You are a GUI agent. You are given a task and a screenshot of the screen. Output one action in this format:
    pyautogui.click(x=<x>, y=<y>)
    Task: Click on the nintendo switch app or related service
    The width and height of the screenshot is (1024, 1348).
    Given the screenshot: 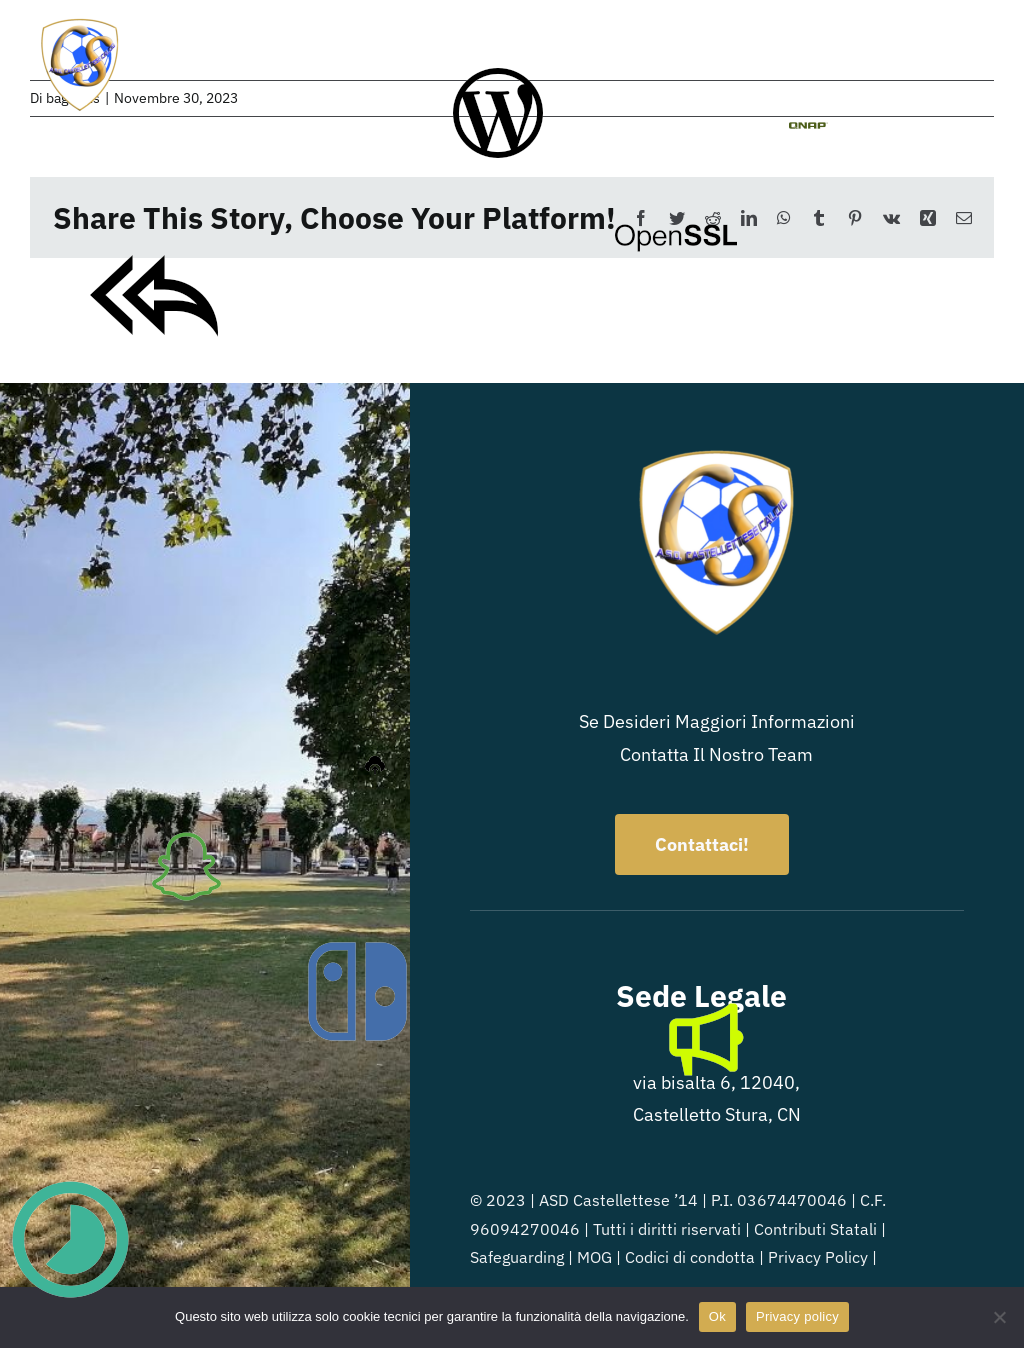 What is the action you would take?
    pyautogui.click(x=357, y=991)
    